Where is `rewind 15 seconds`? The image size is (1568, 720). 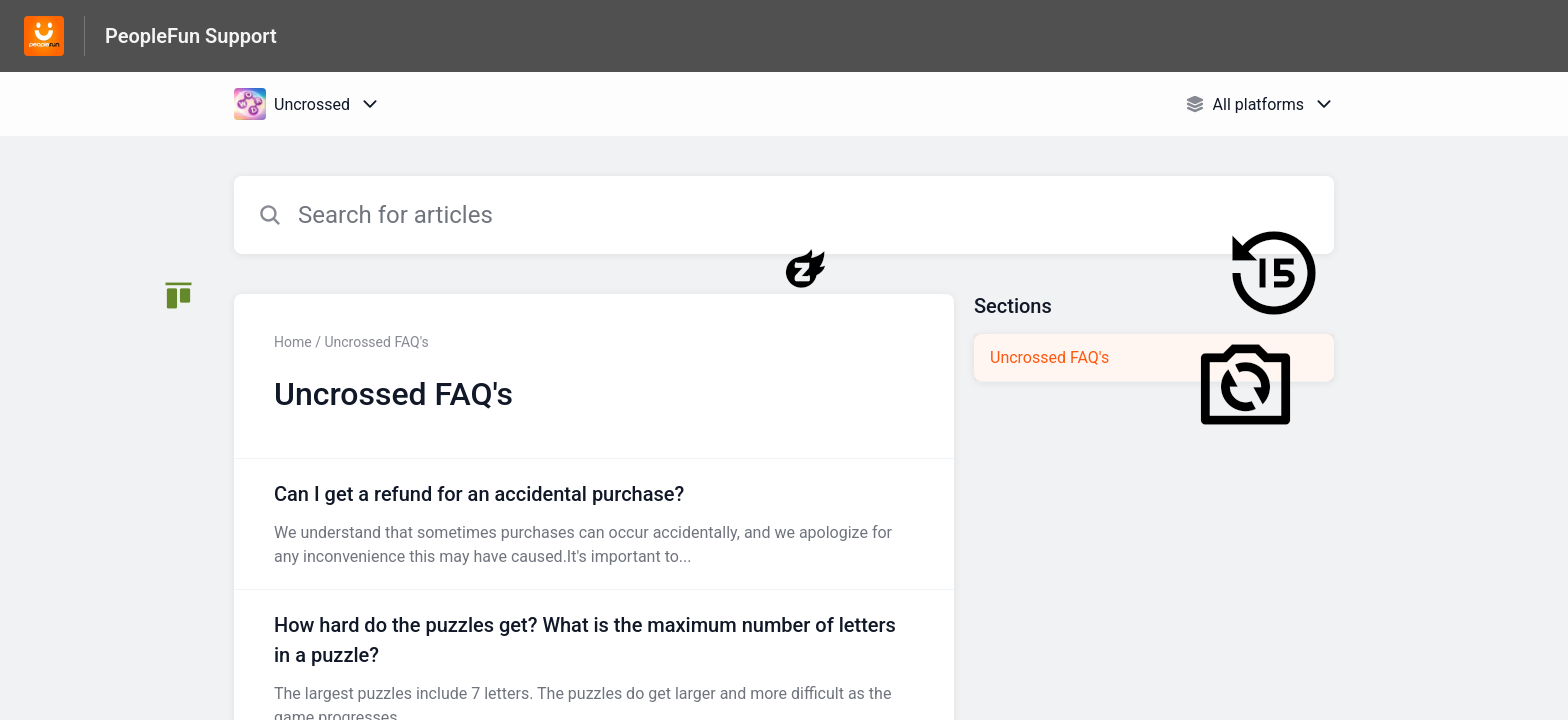
rewind 15 seconds is located at coordinates (1274, 273).